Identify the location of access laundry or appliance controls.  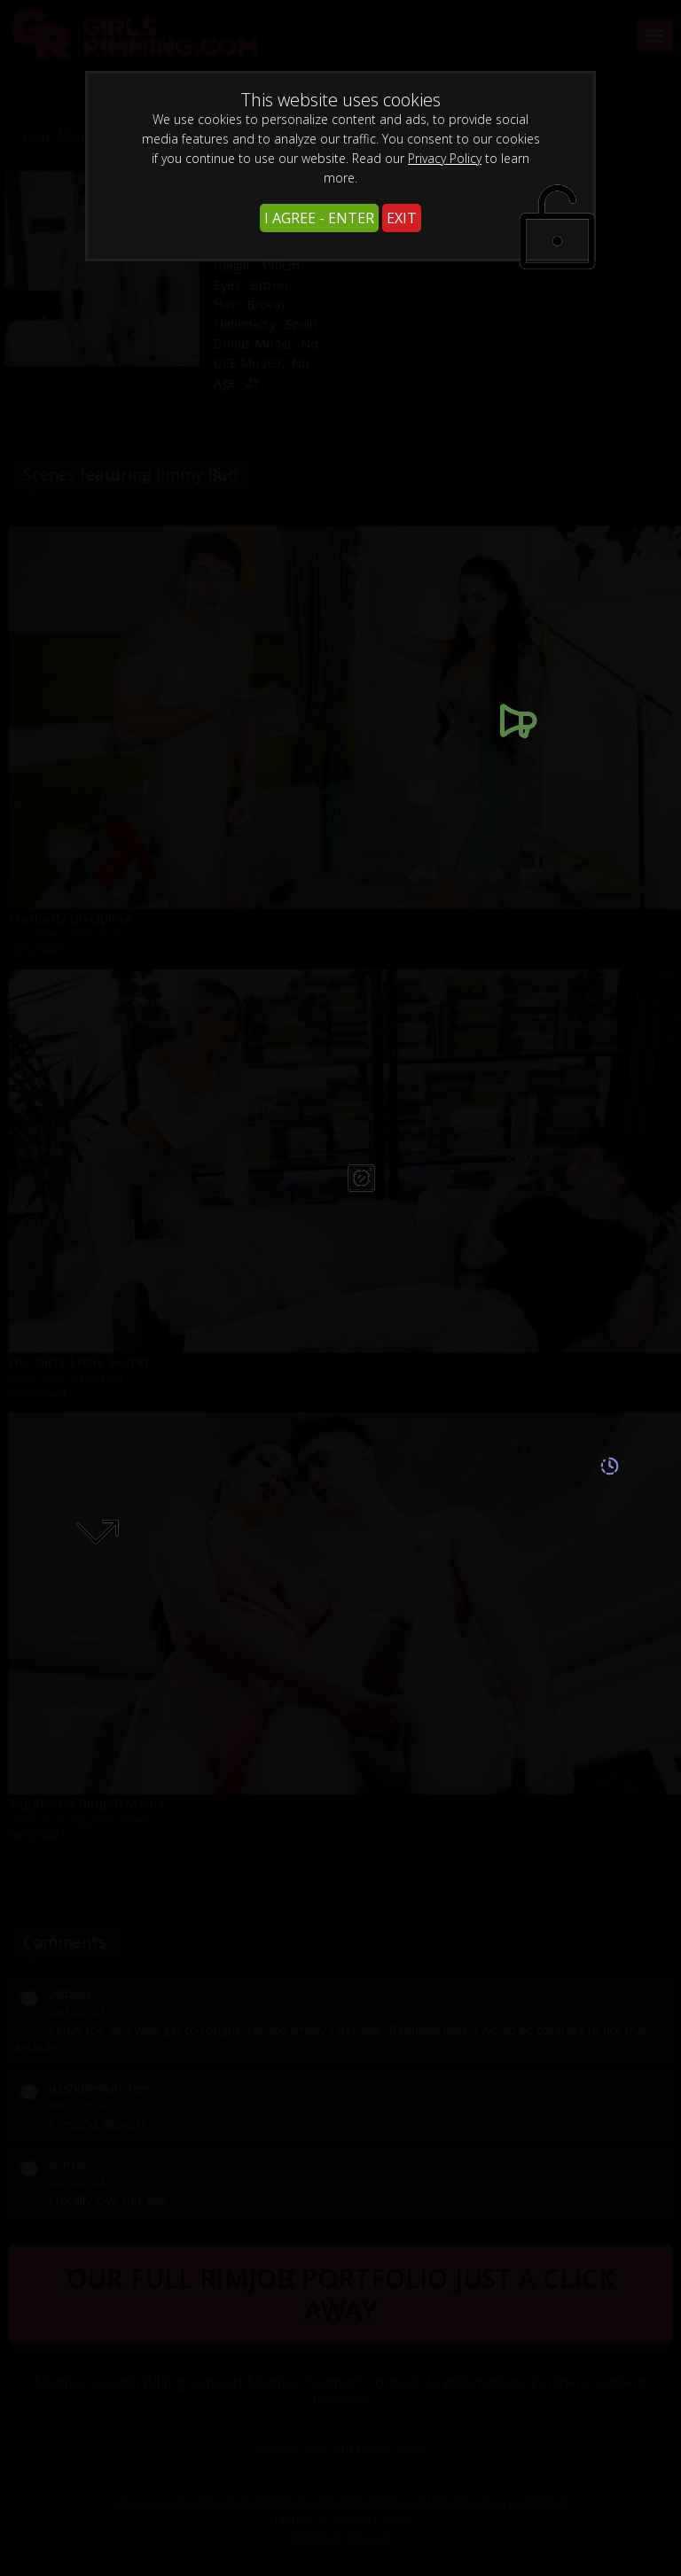
(361, 1178).